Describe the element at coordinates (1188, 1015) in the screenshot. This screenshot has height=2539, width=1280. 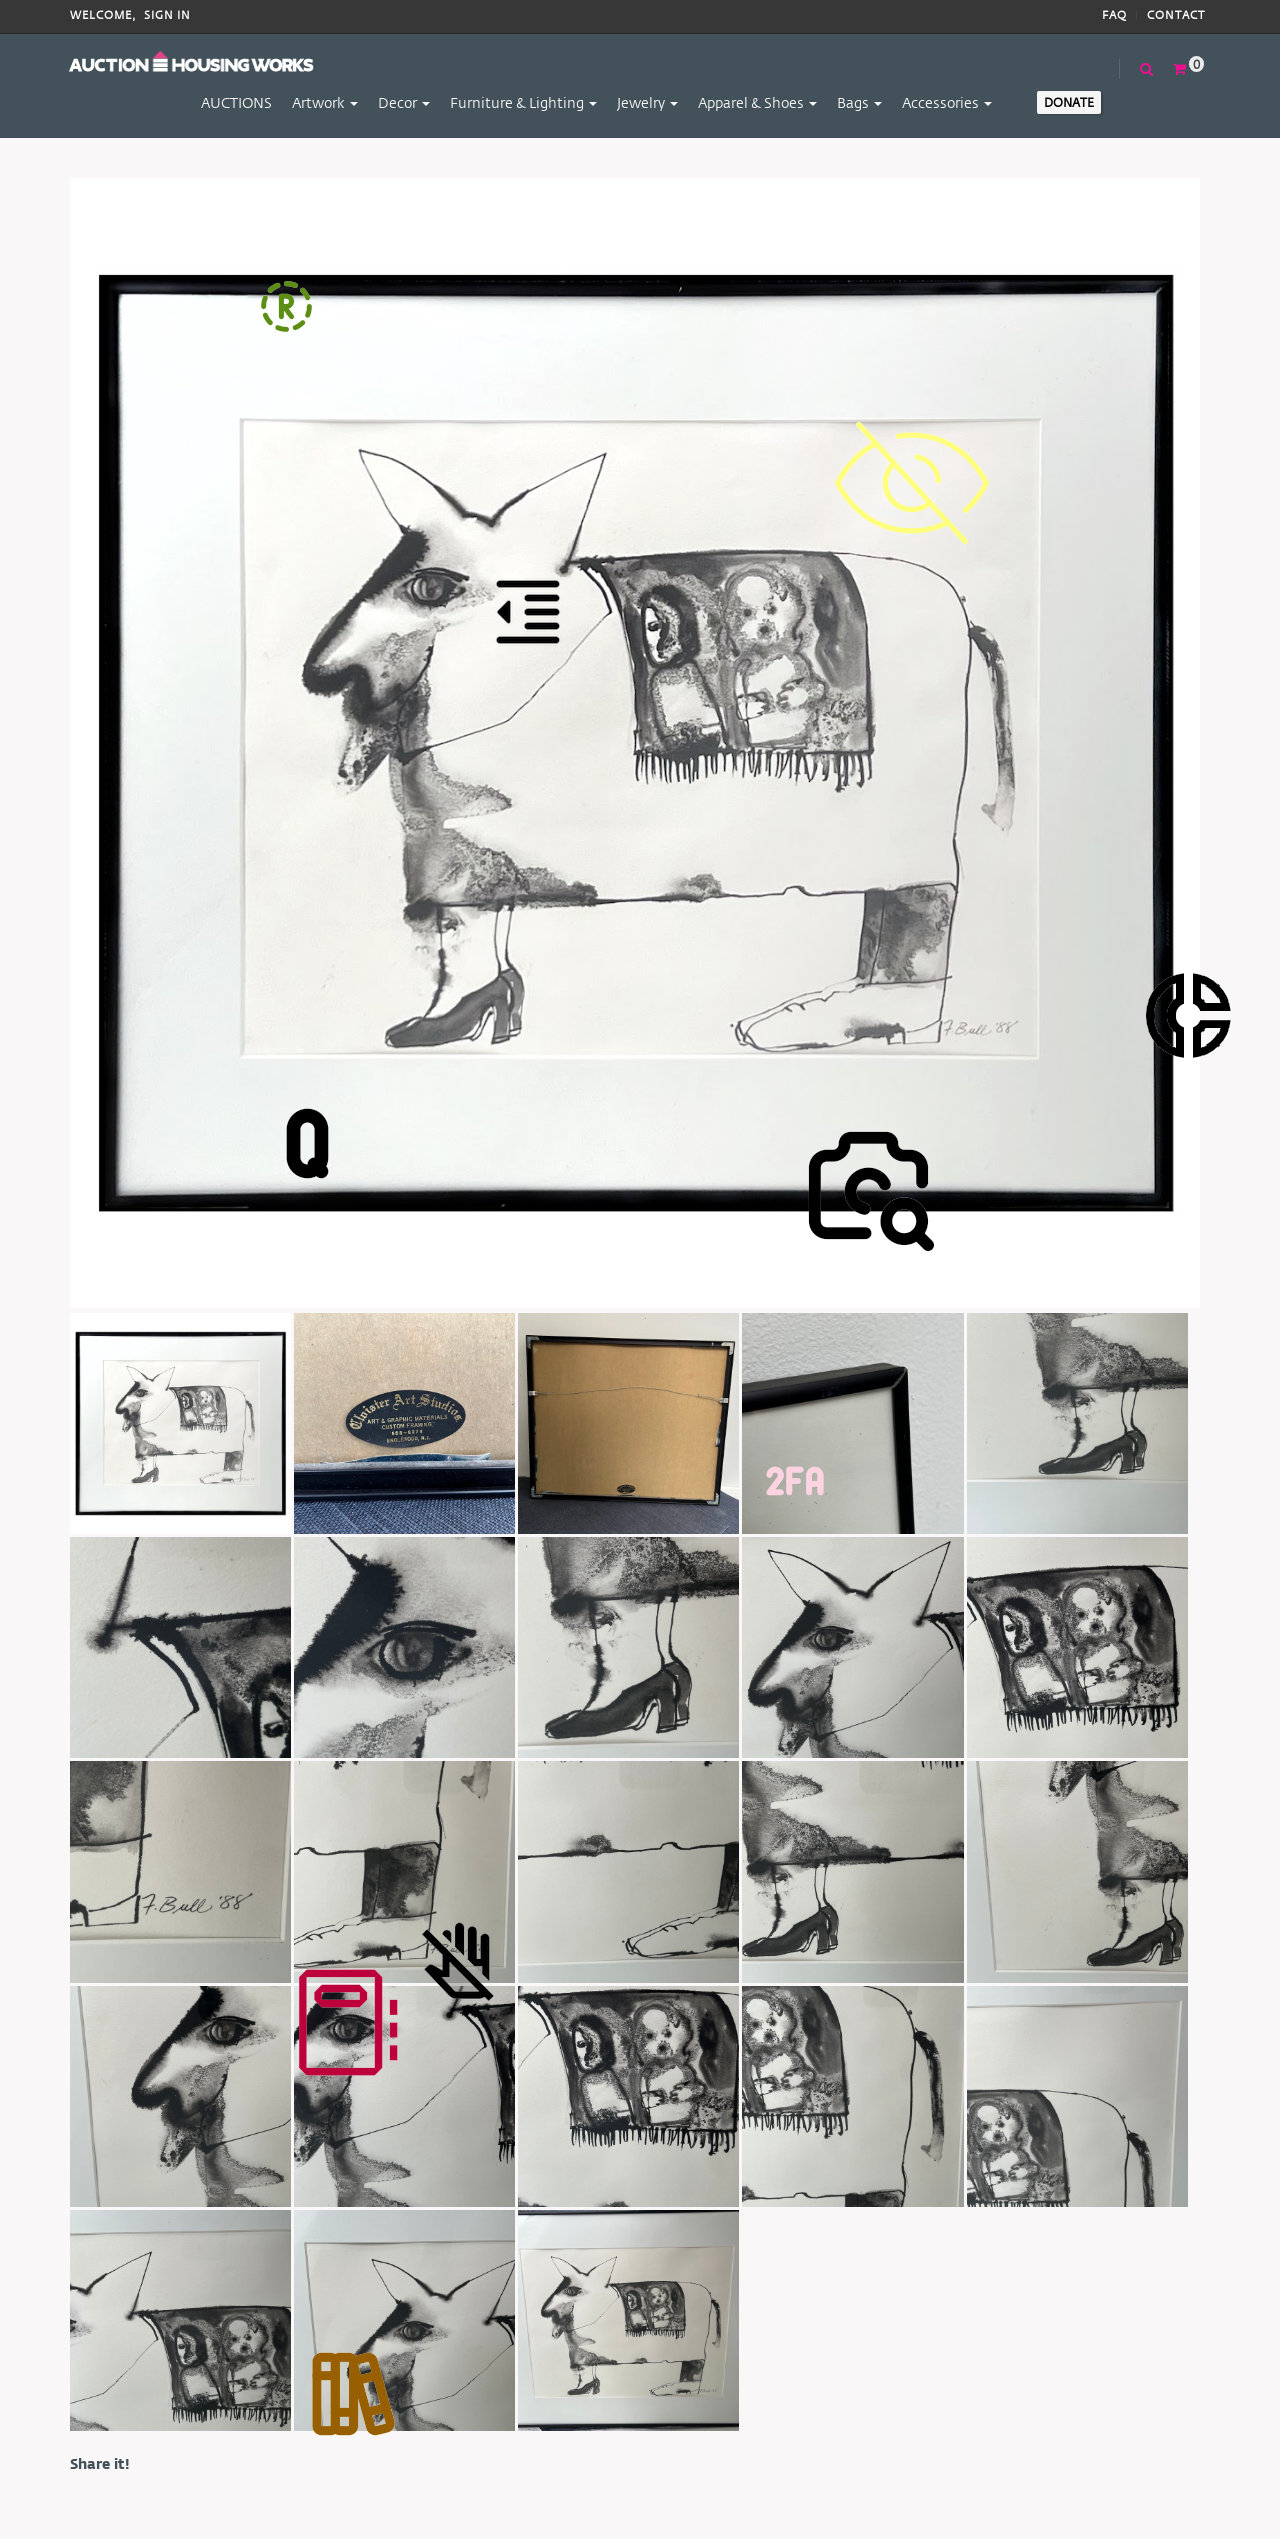
I see `view analytics or statistics breakdown` at that location.